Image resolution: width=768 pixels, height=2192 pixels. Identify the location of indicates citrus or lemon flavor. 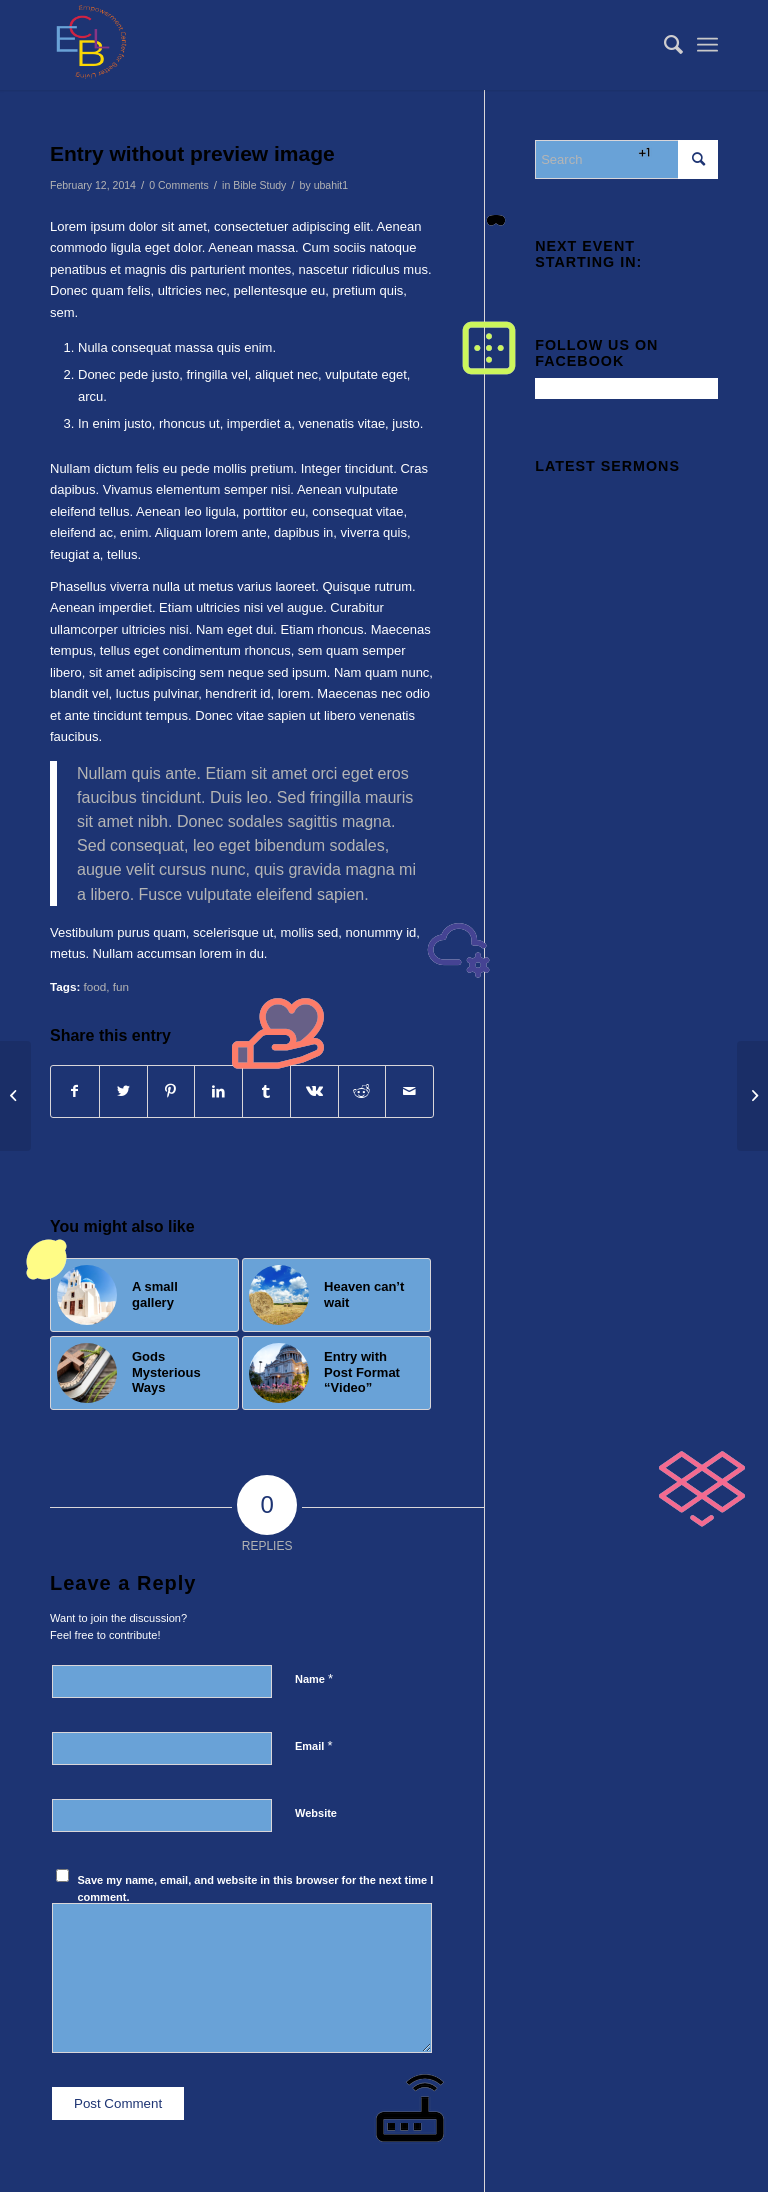
(46, 1259).